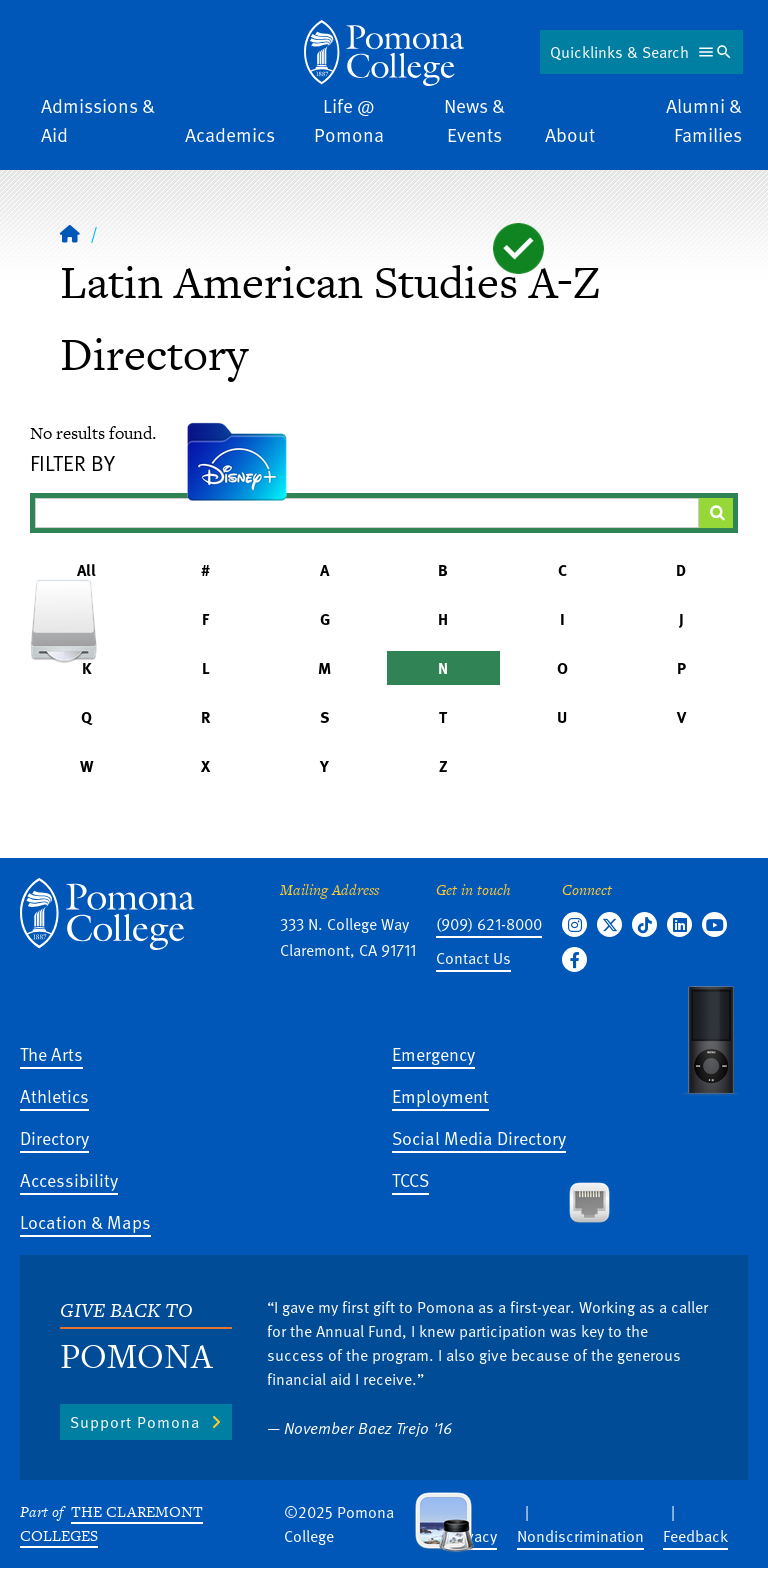 The width and height of the screenshot is (768, 1569). Describe the element at coordinates (61, 621) in the screenshot. I see `access optical disc drive` at that location.